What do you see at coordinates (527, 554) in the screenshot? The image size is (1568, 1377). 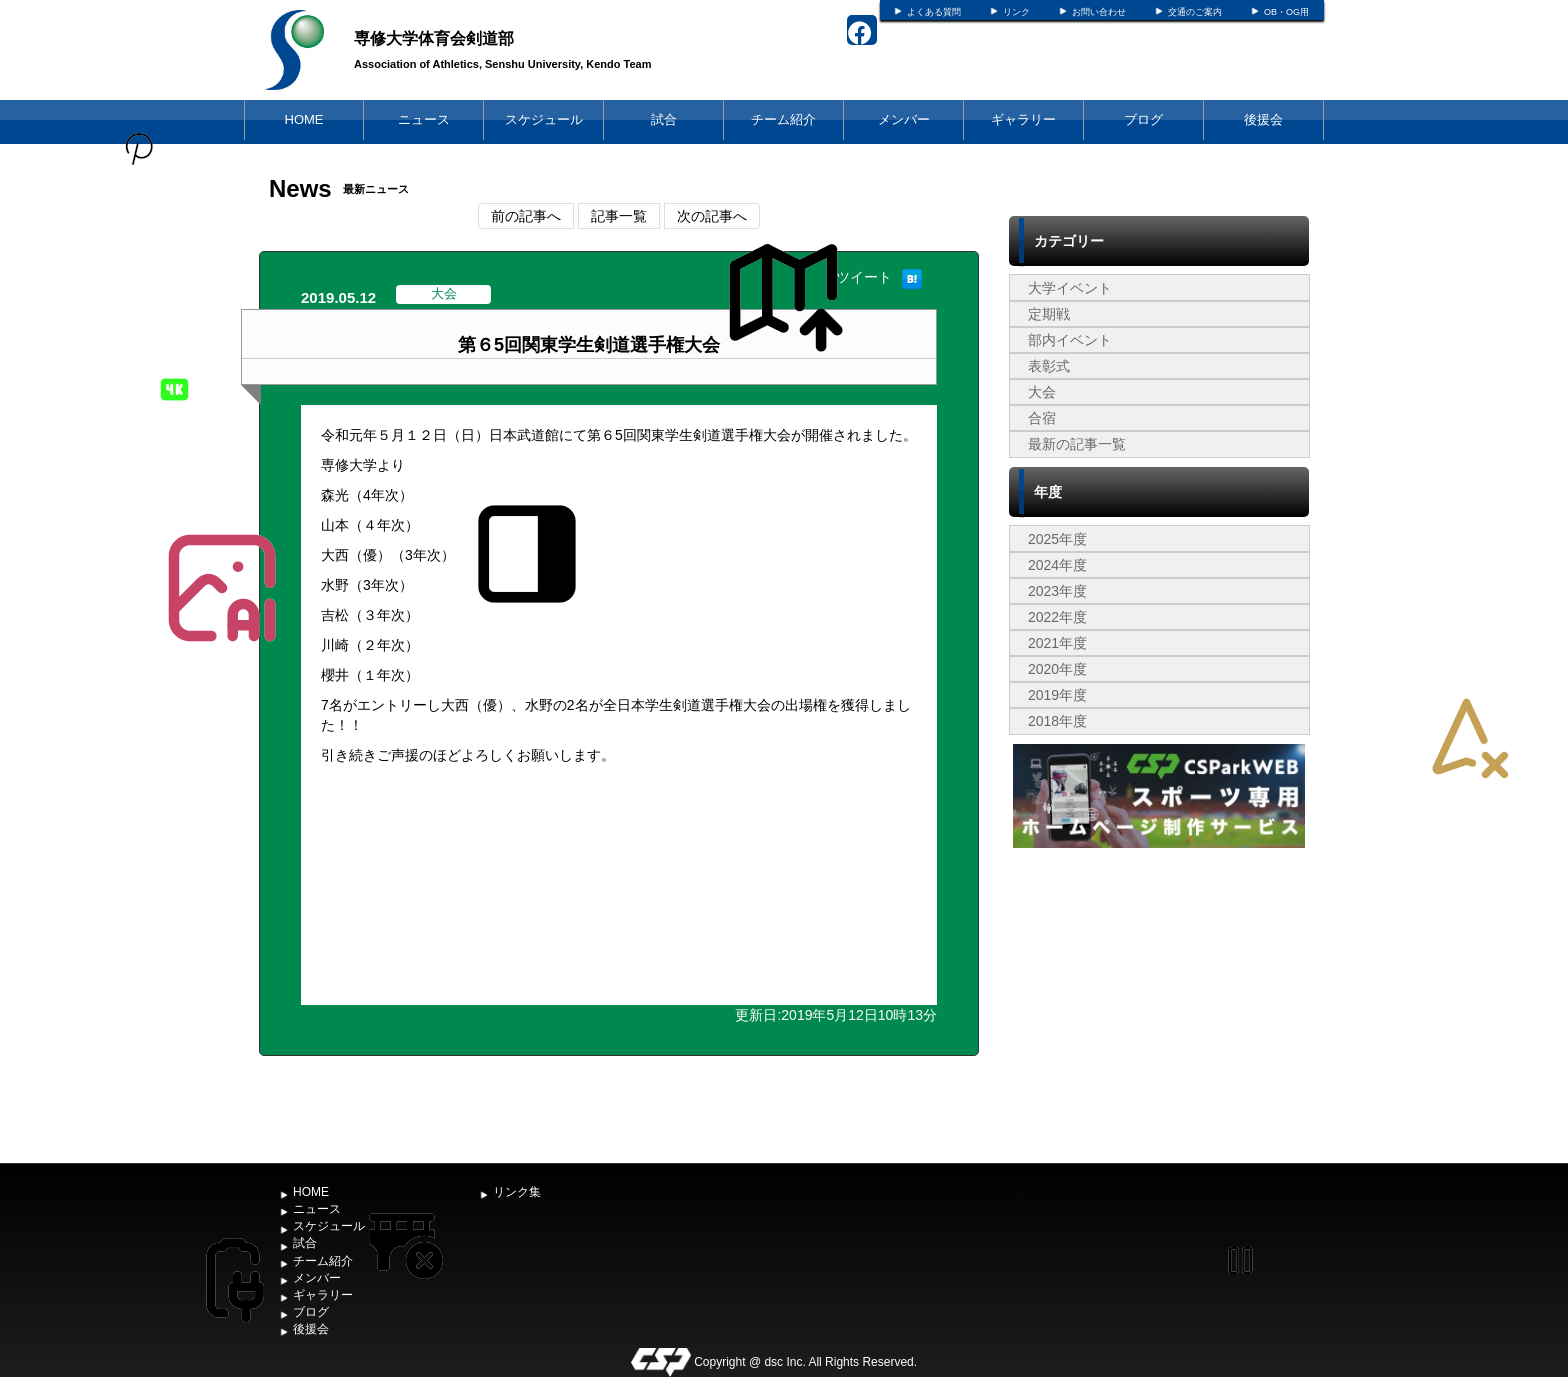 I see `toggle right sidebar panel` at bounding box center [527, 554].